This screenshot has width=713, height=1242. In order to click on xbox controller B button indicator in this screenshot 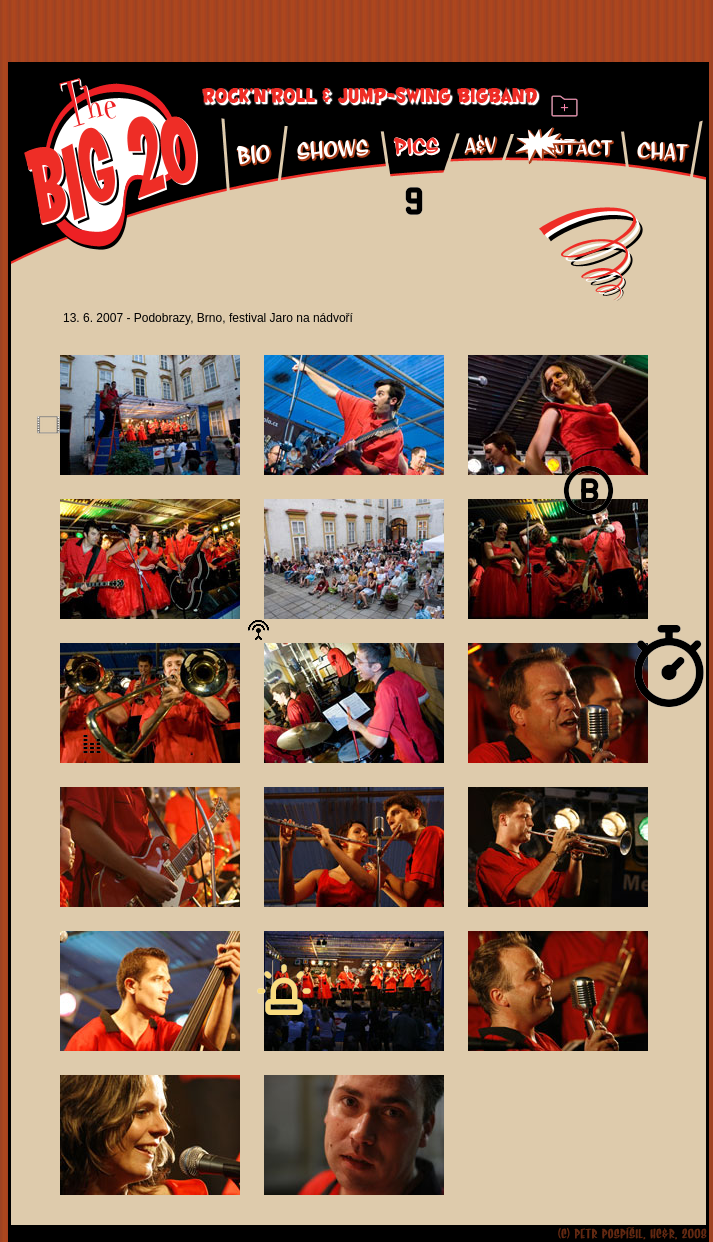, I will do `click(588, 490)`.